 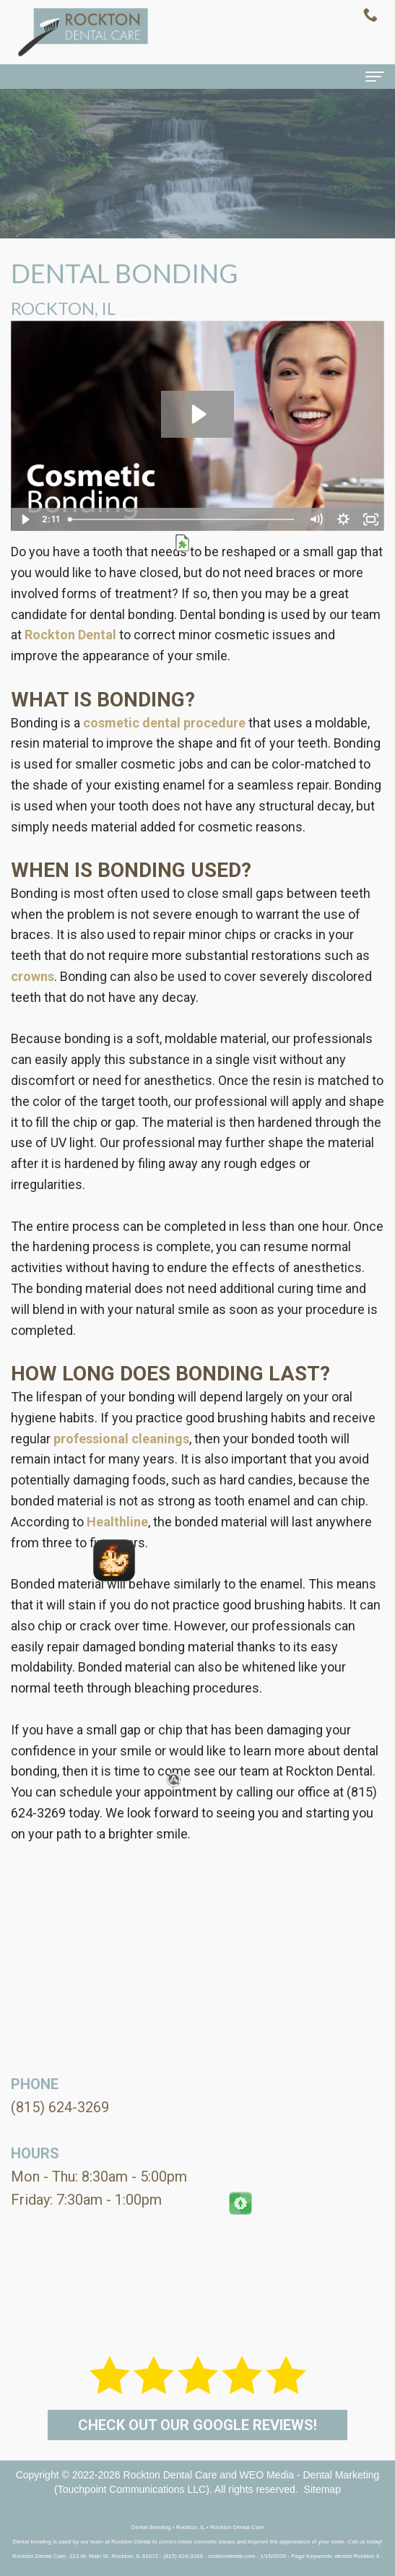 I want to click on check for and install software updates, so click(x=173, y=1779).